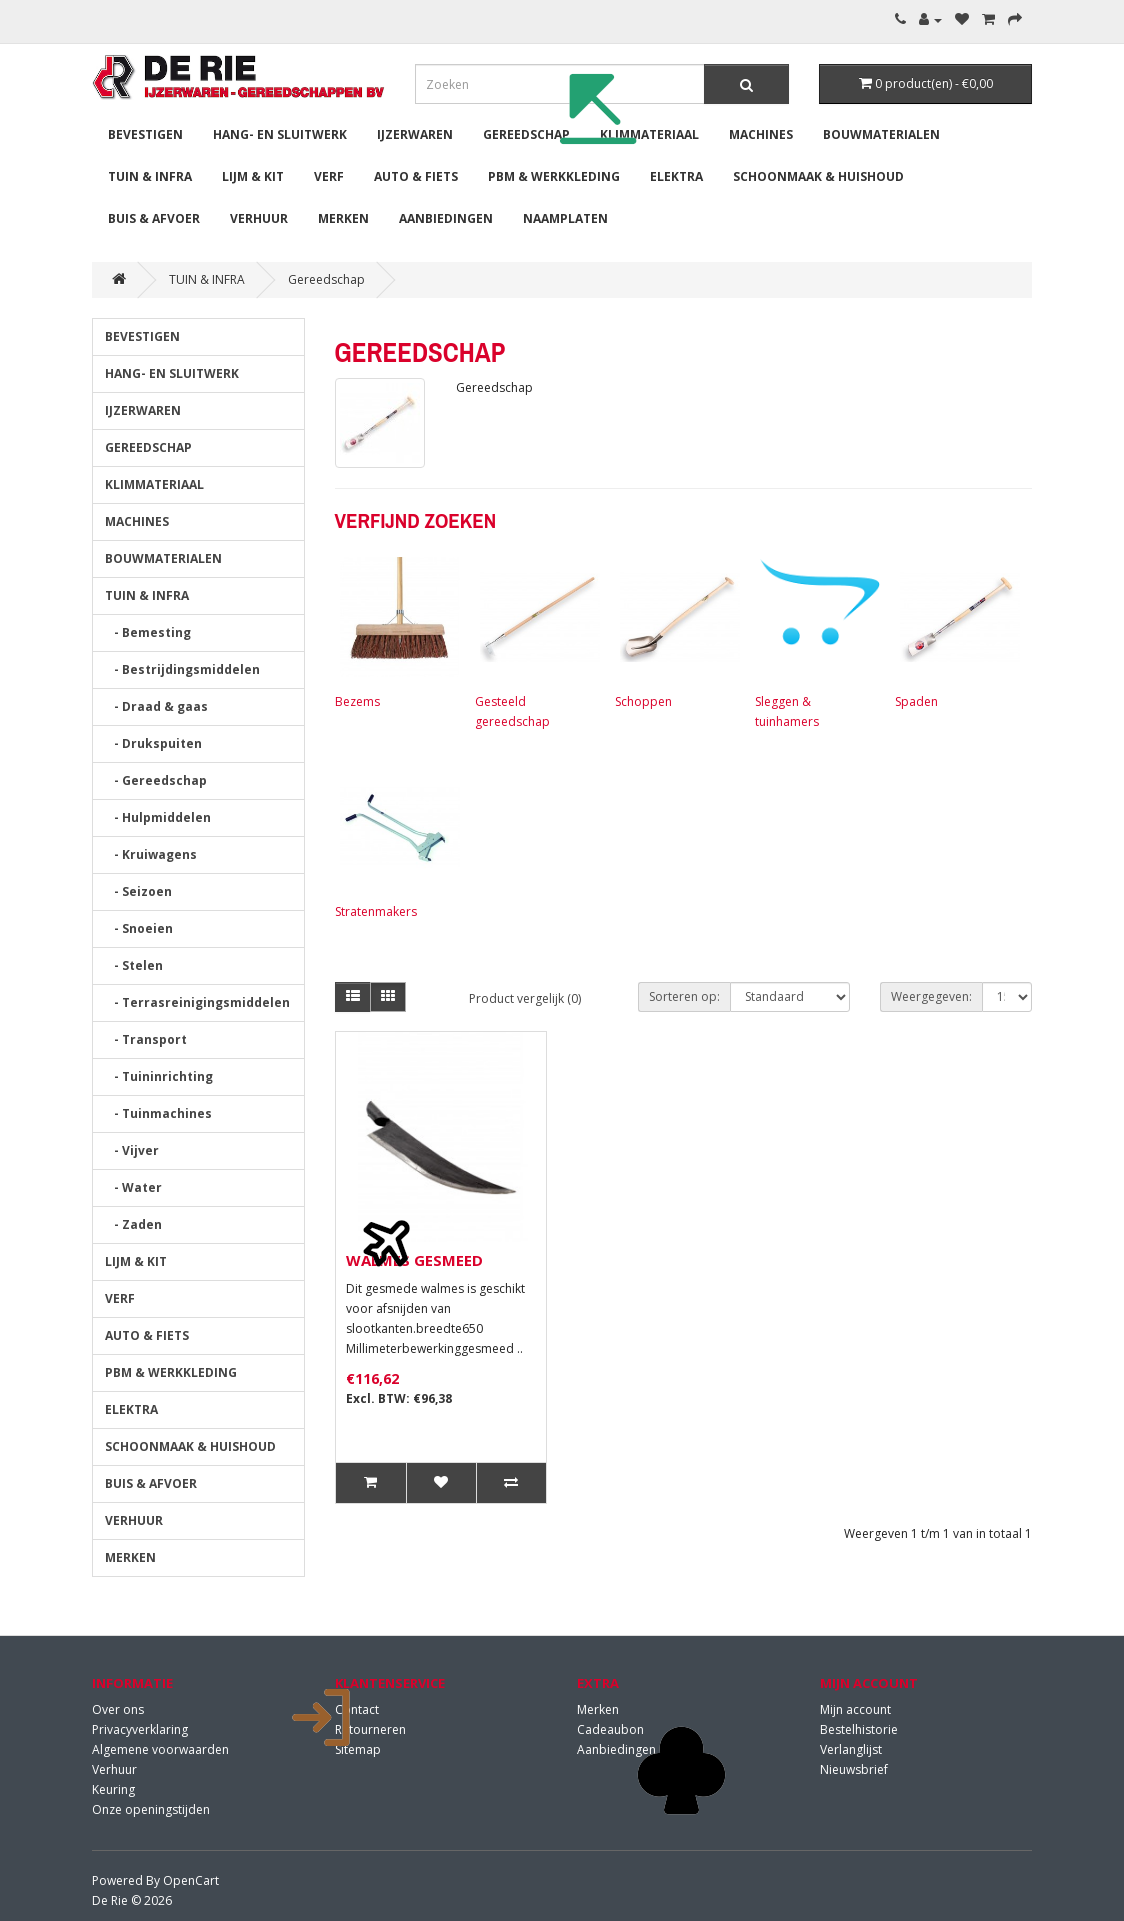  I want to click on enable airplane mode, so click(387, 1242).